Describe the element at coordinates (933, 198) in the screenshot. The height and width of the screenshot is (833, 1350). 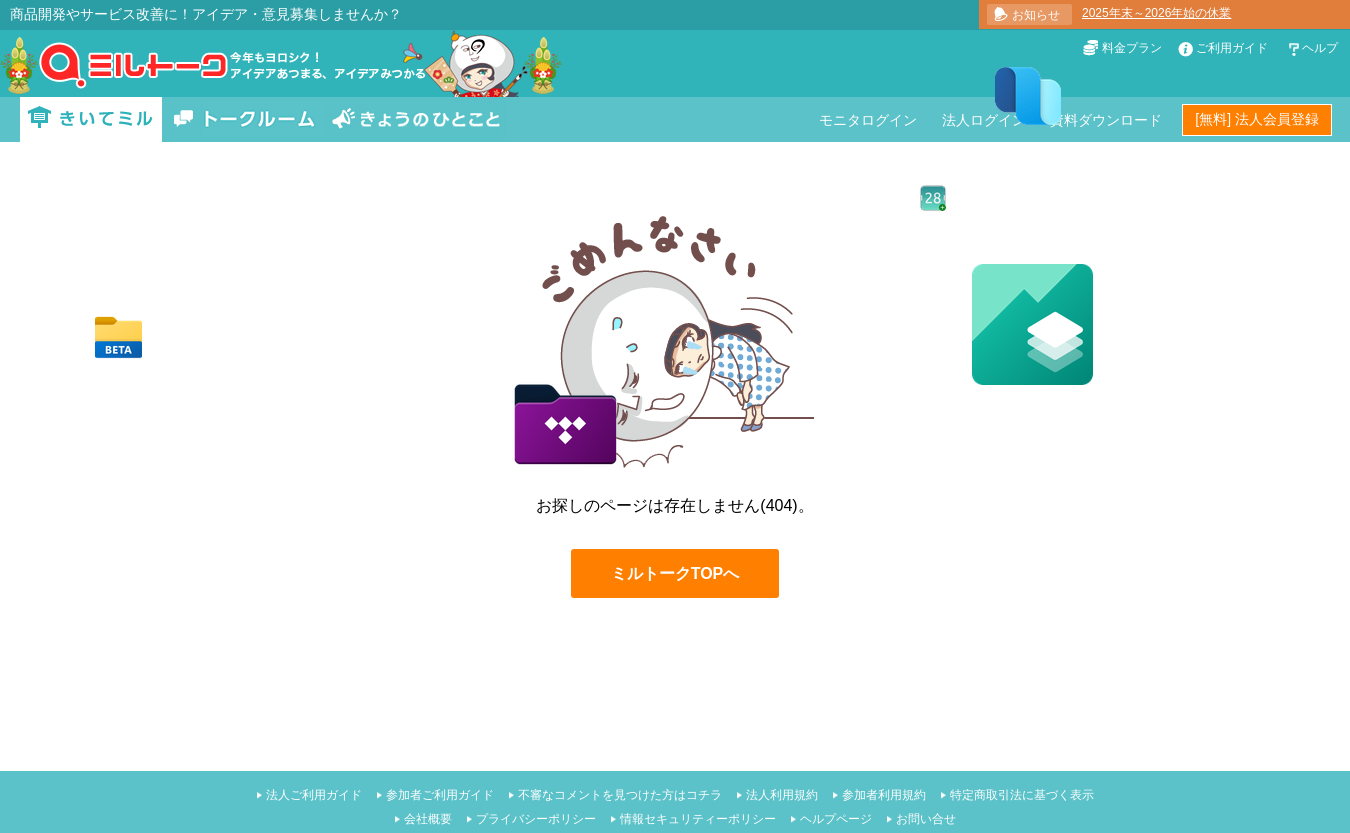
I see `create a new calendar appointment` at that location.